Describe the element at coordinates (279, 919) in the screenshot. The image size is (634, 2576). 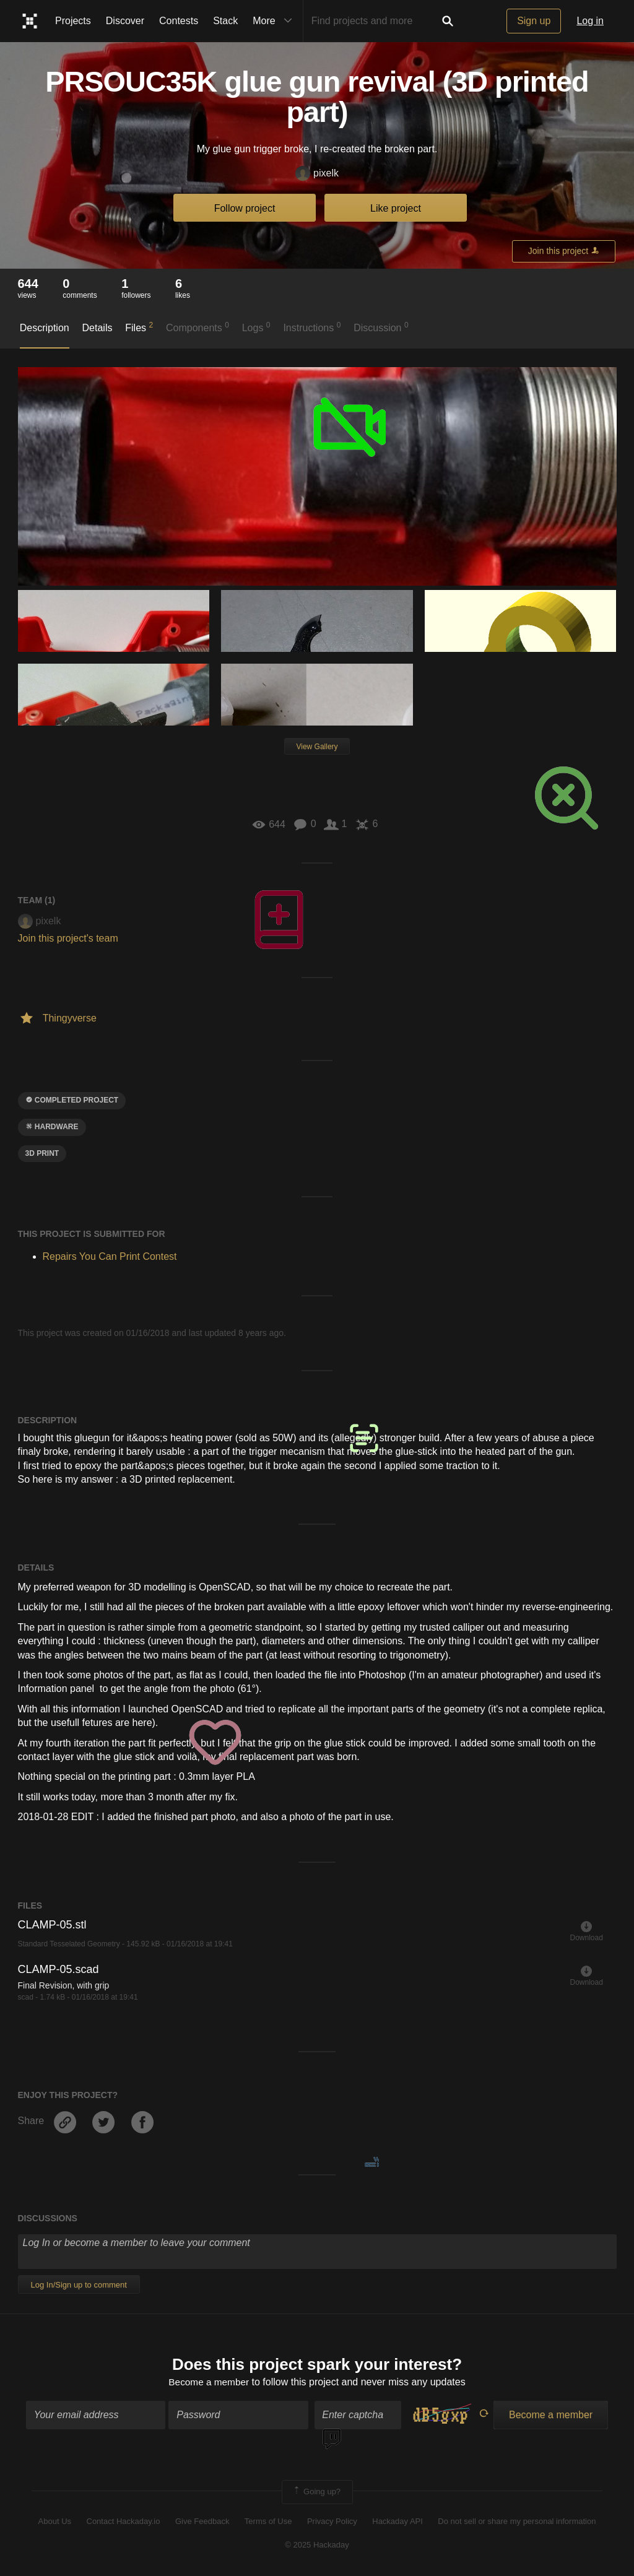
I see `add a new book to your library` at that location.